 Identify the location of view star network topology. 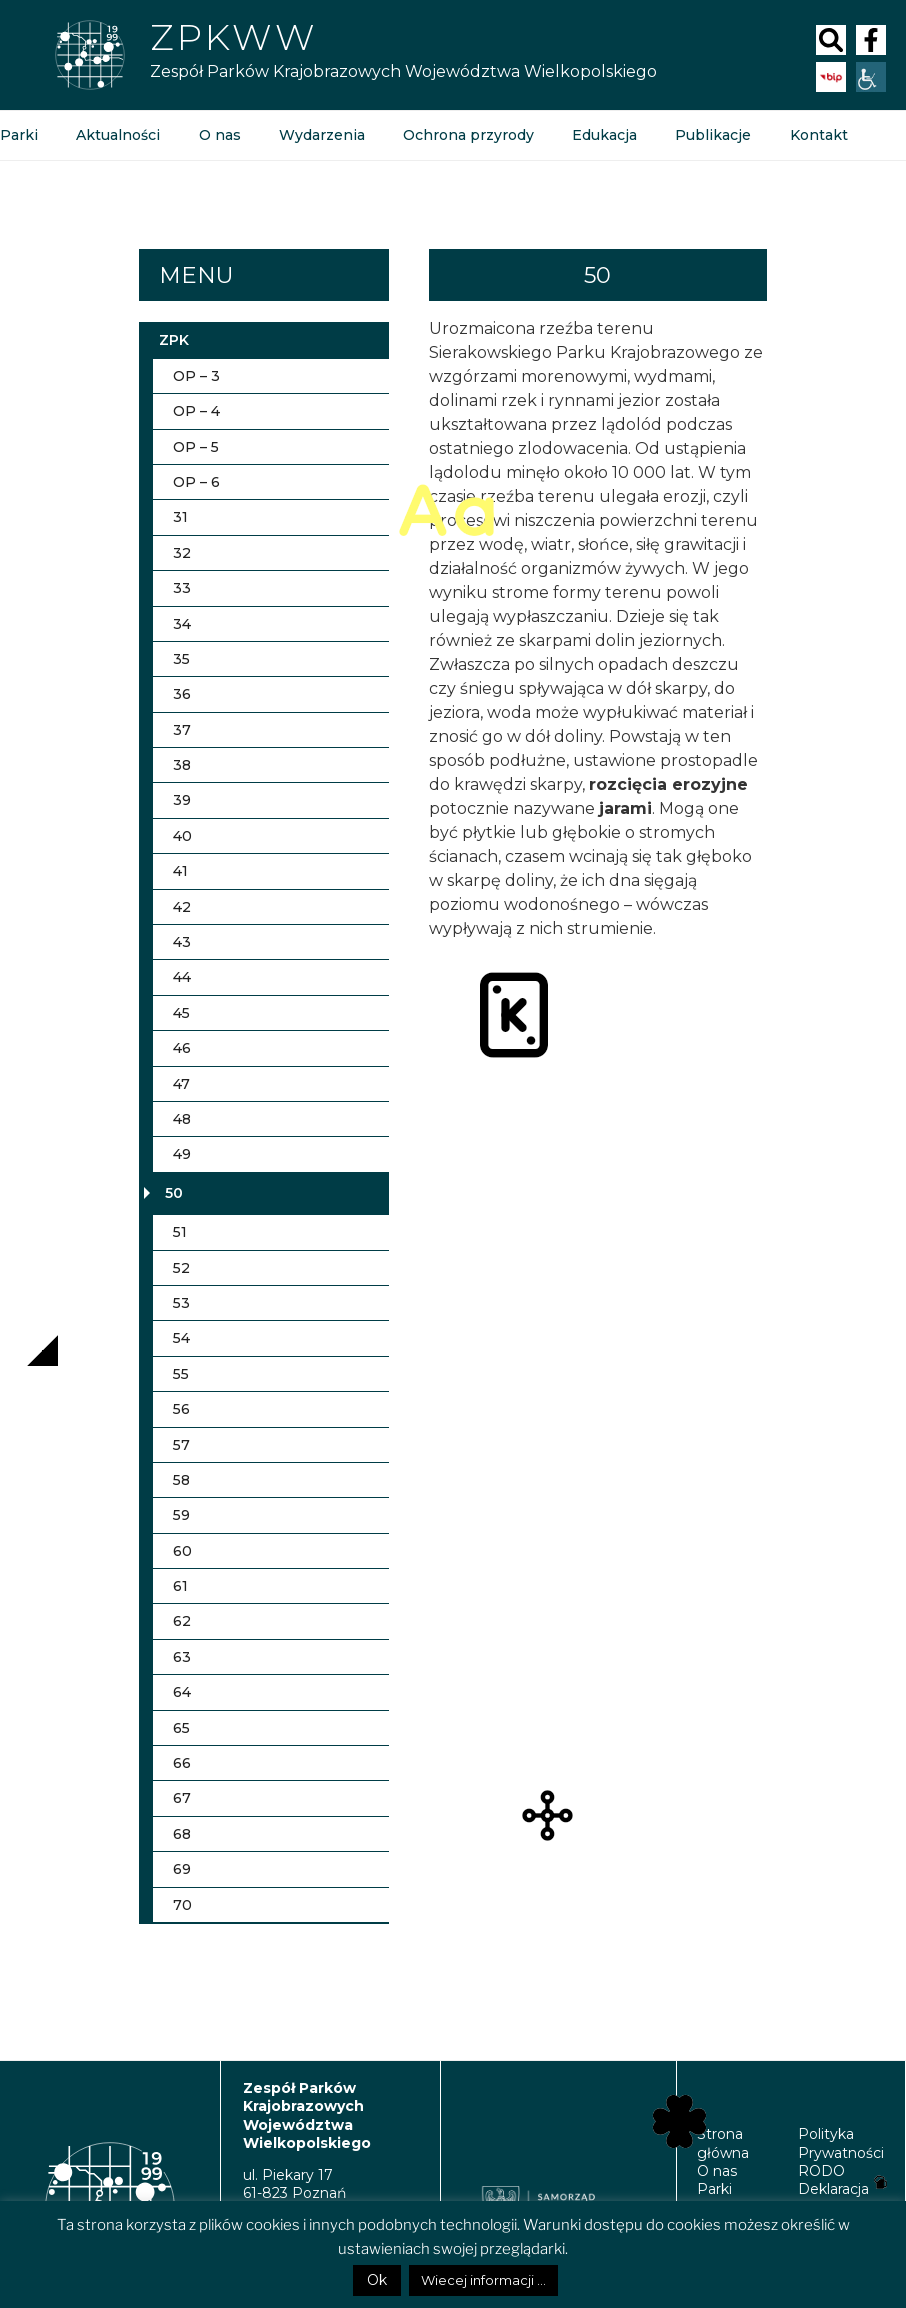
(547, 1815).